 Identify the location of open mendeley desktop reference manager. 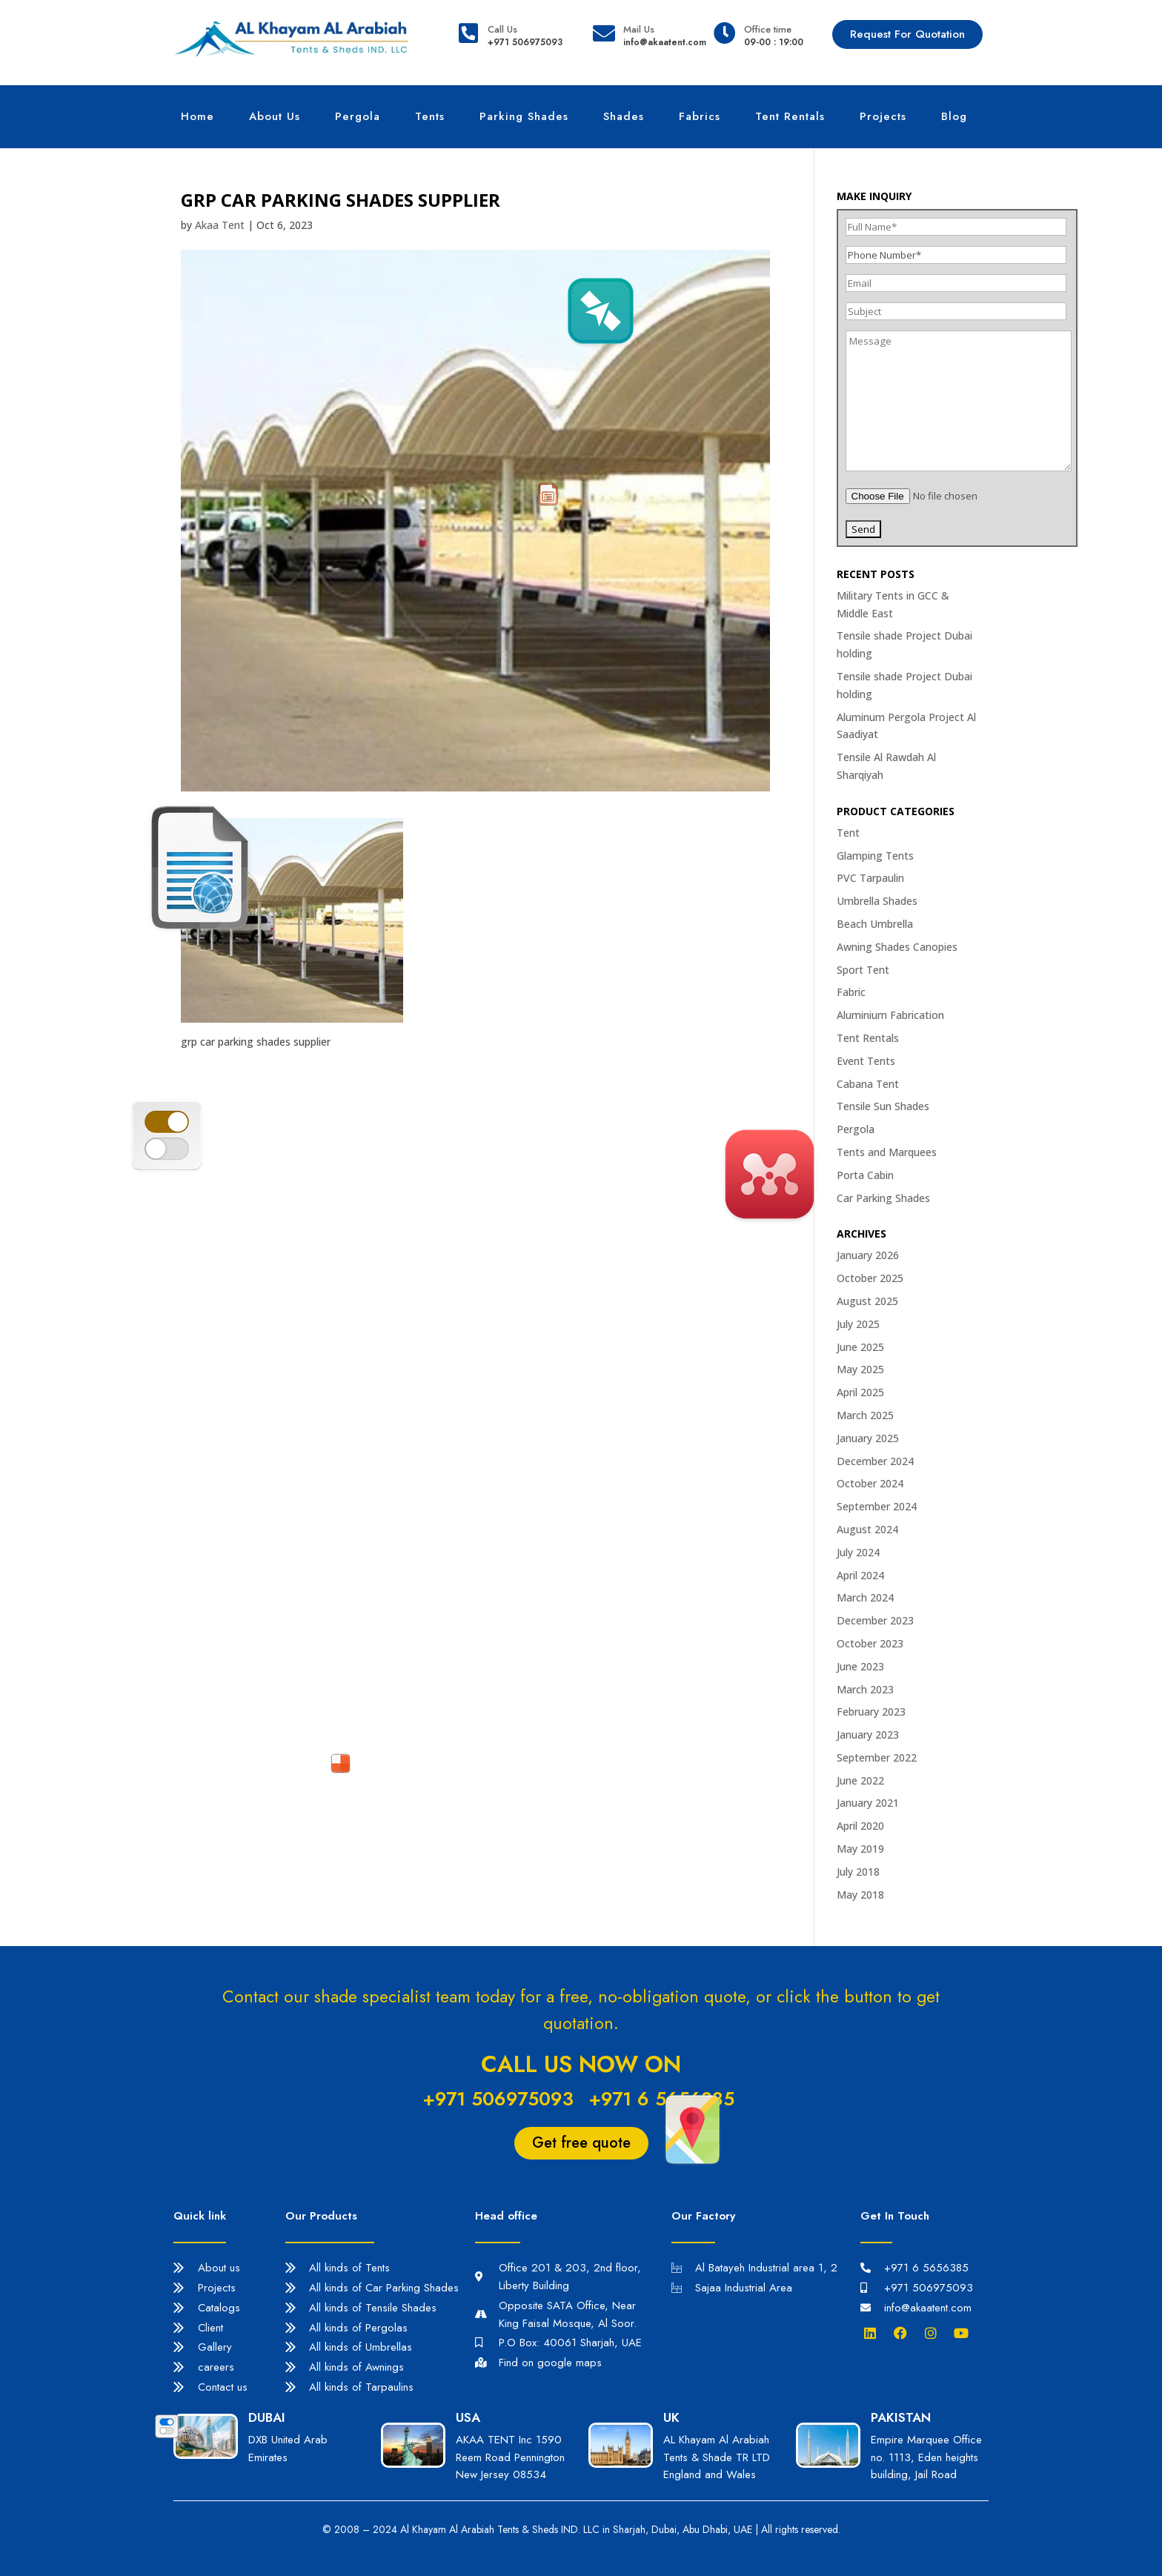
(769, 1174).